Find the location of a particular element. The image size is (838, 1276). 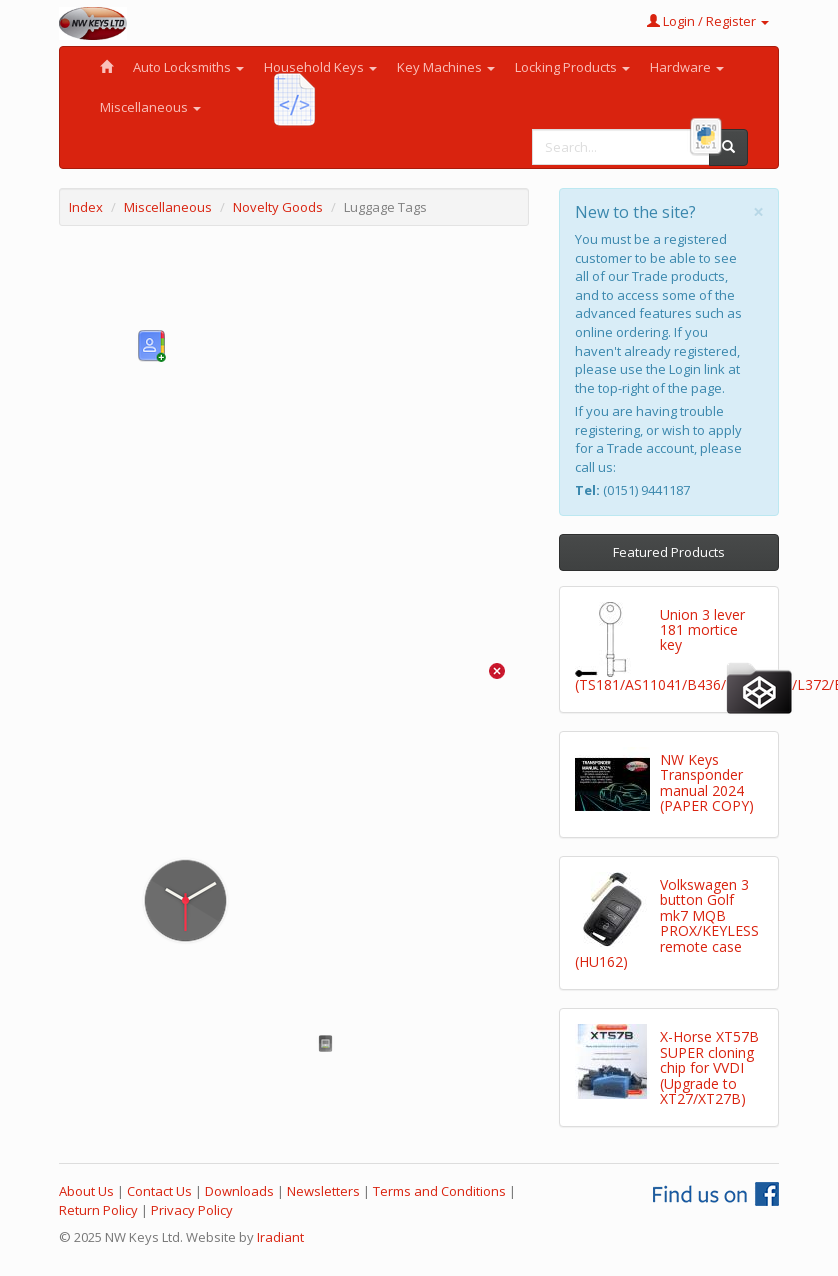

open CodePen projects folder is located at coordinates (759, 690).